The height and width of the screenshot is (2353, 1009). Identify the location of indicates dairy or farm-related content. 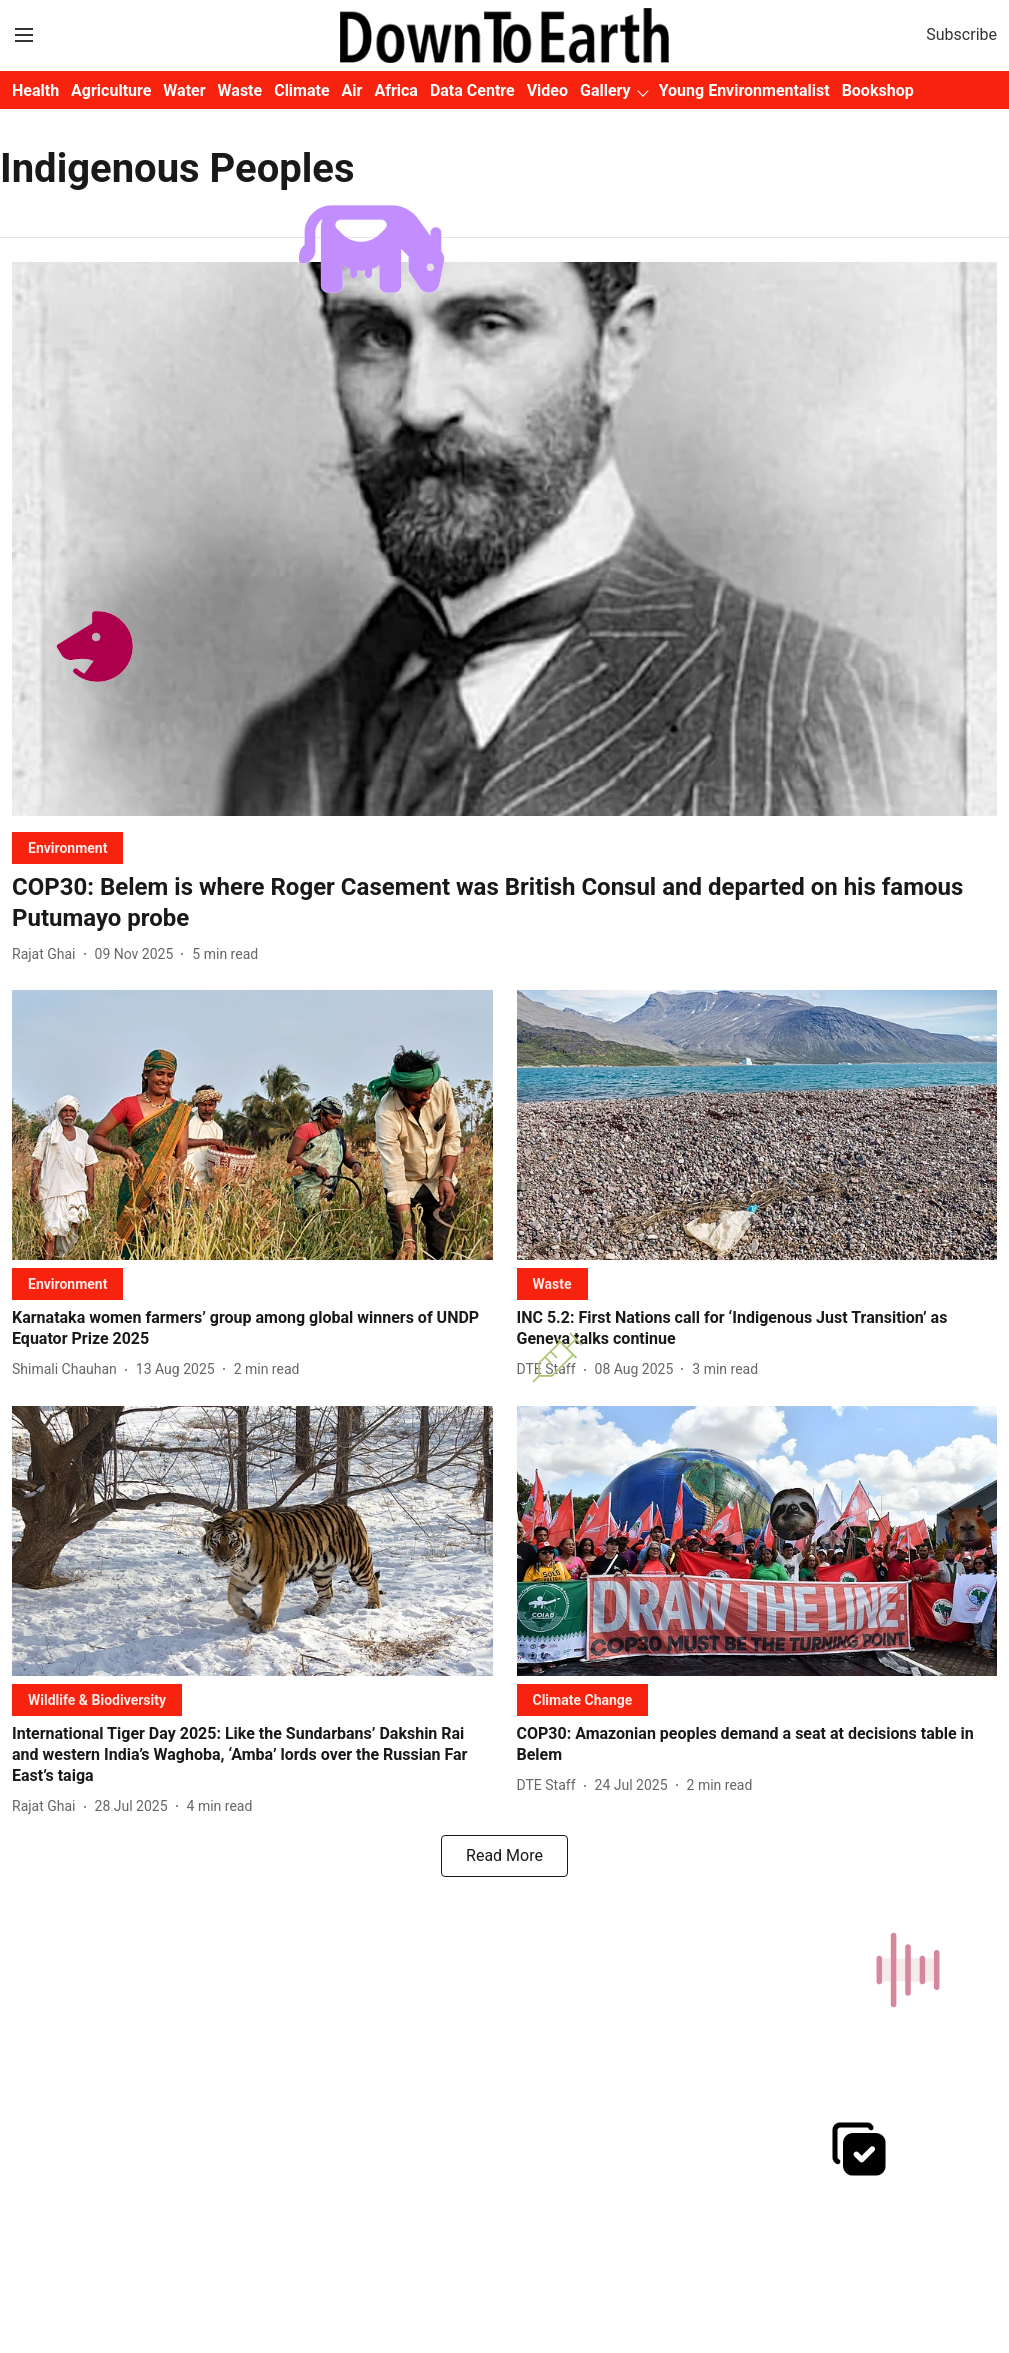
(372, 249).